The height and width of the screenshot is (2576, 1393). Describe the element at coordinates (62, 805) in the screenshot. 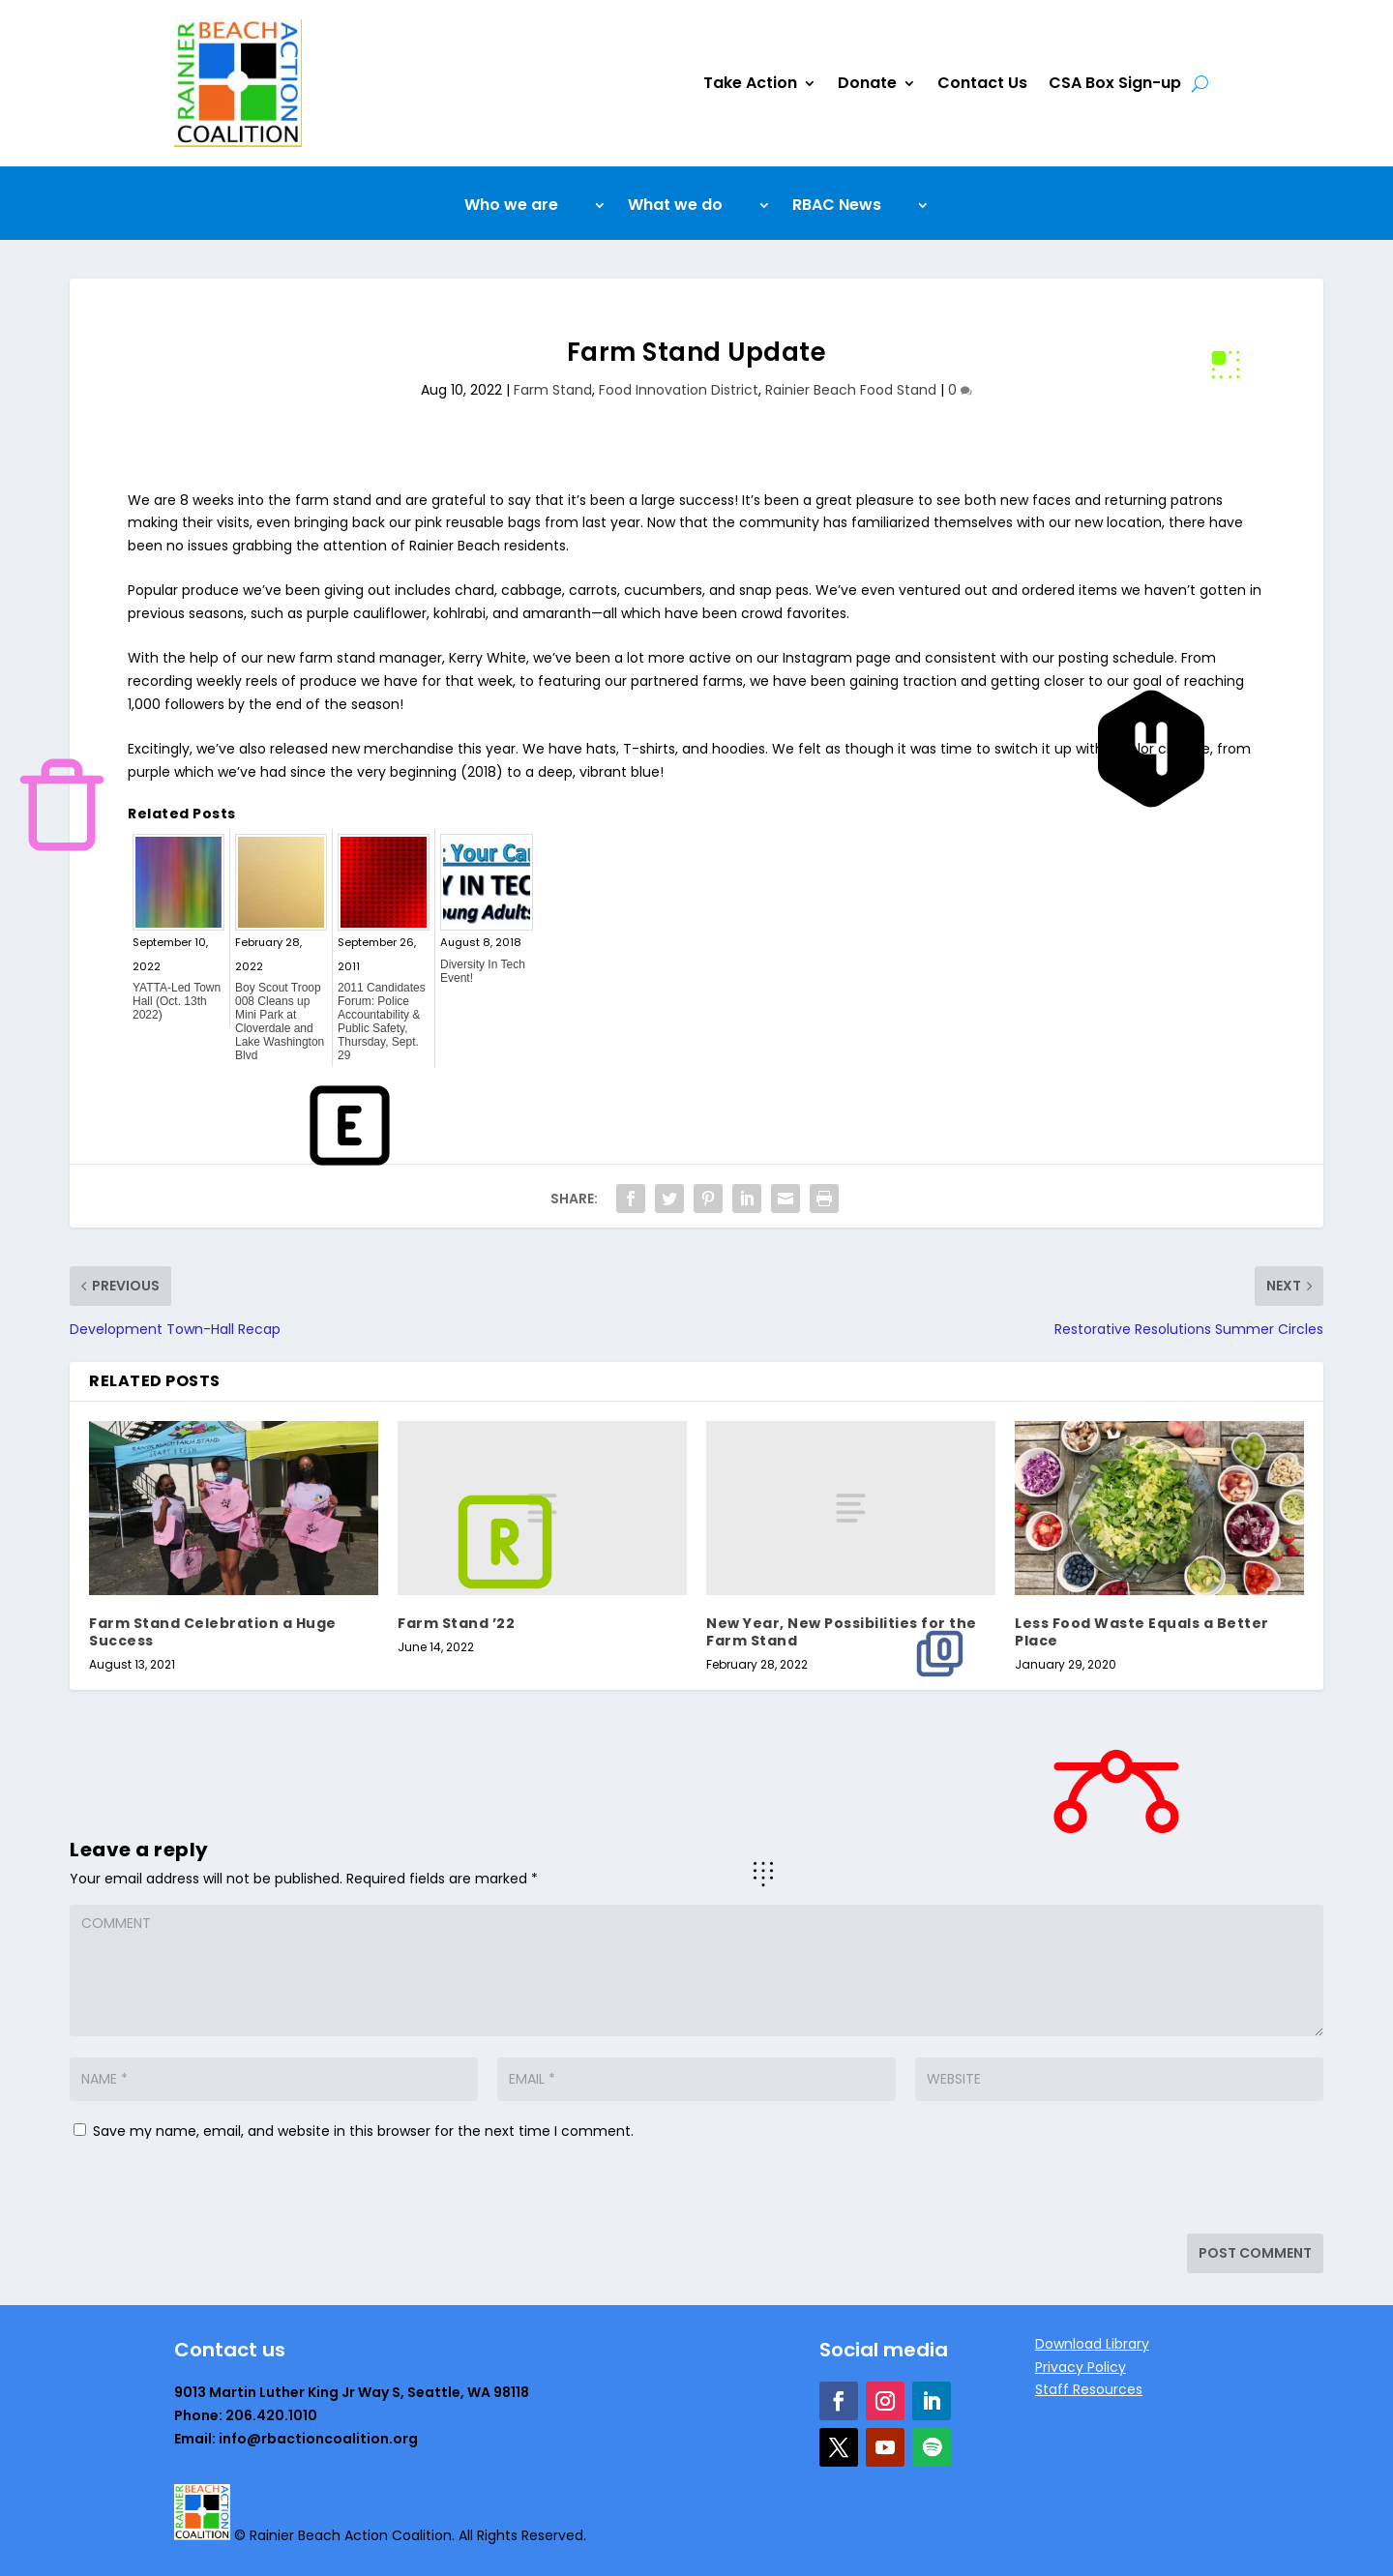

I see `delete selected item` at that location.